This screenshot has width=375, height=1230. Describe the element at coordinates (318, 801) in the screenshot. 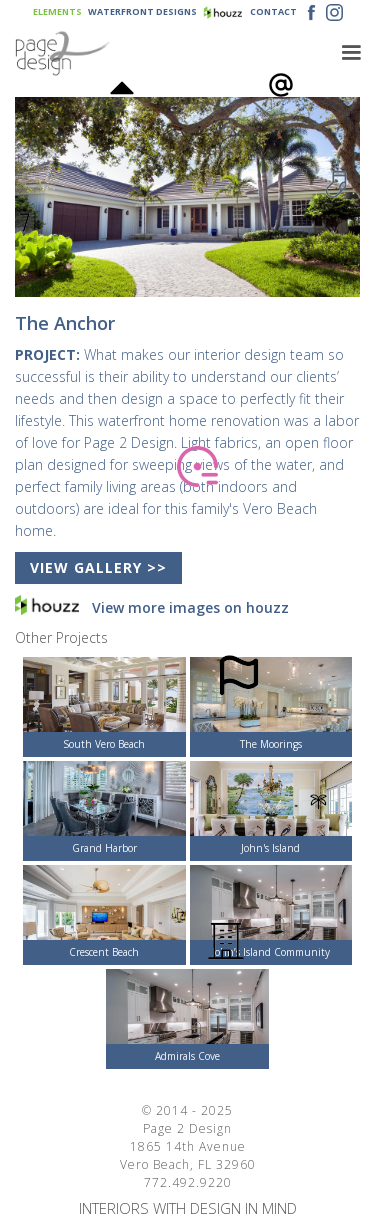

I see `indicates tropical or beach-themed content` at that location.